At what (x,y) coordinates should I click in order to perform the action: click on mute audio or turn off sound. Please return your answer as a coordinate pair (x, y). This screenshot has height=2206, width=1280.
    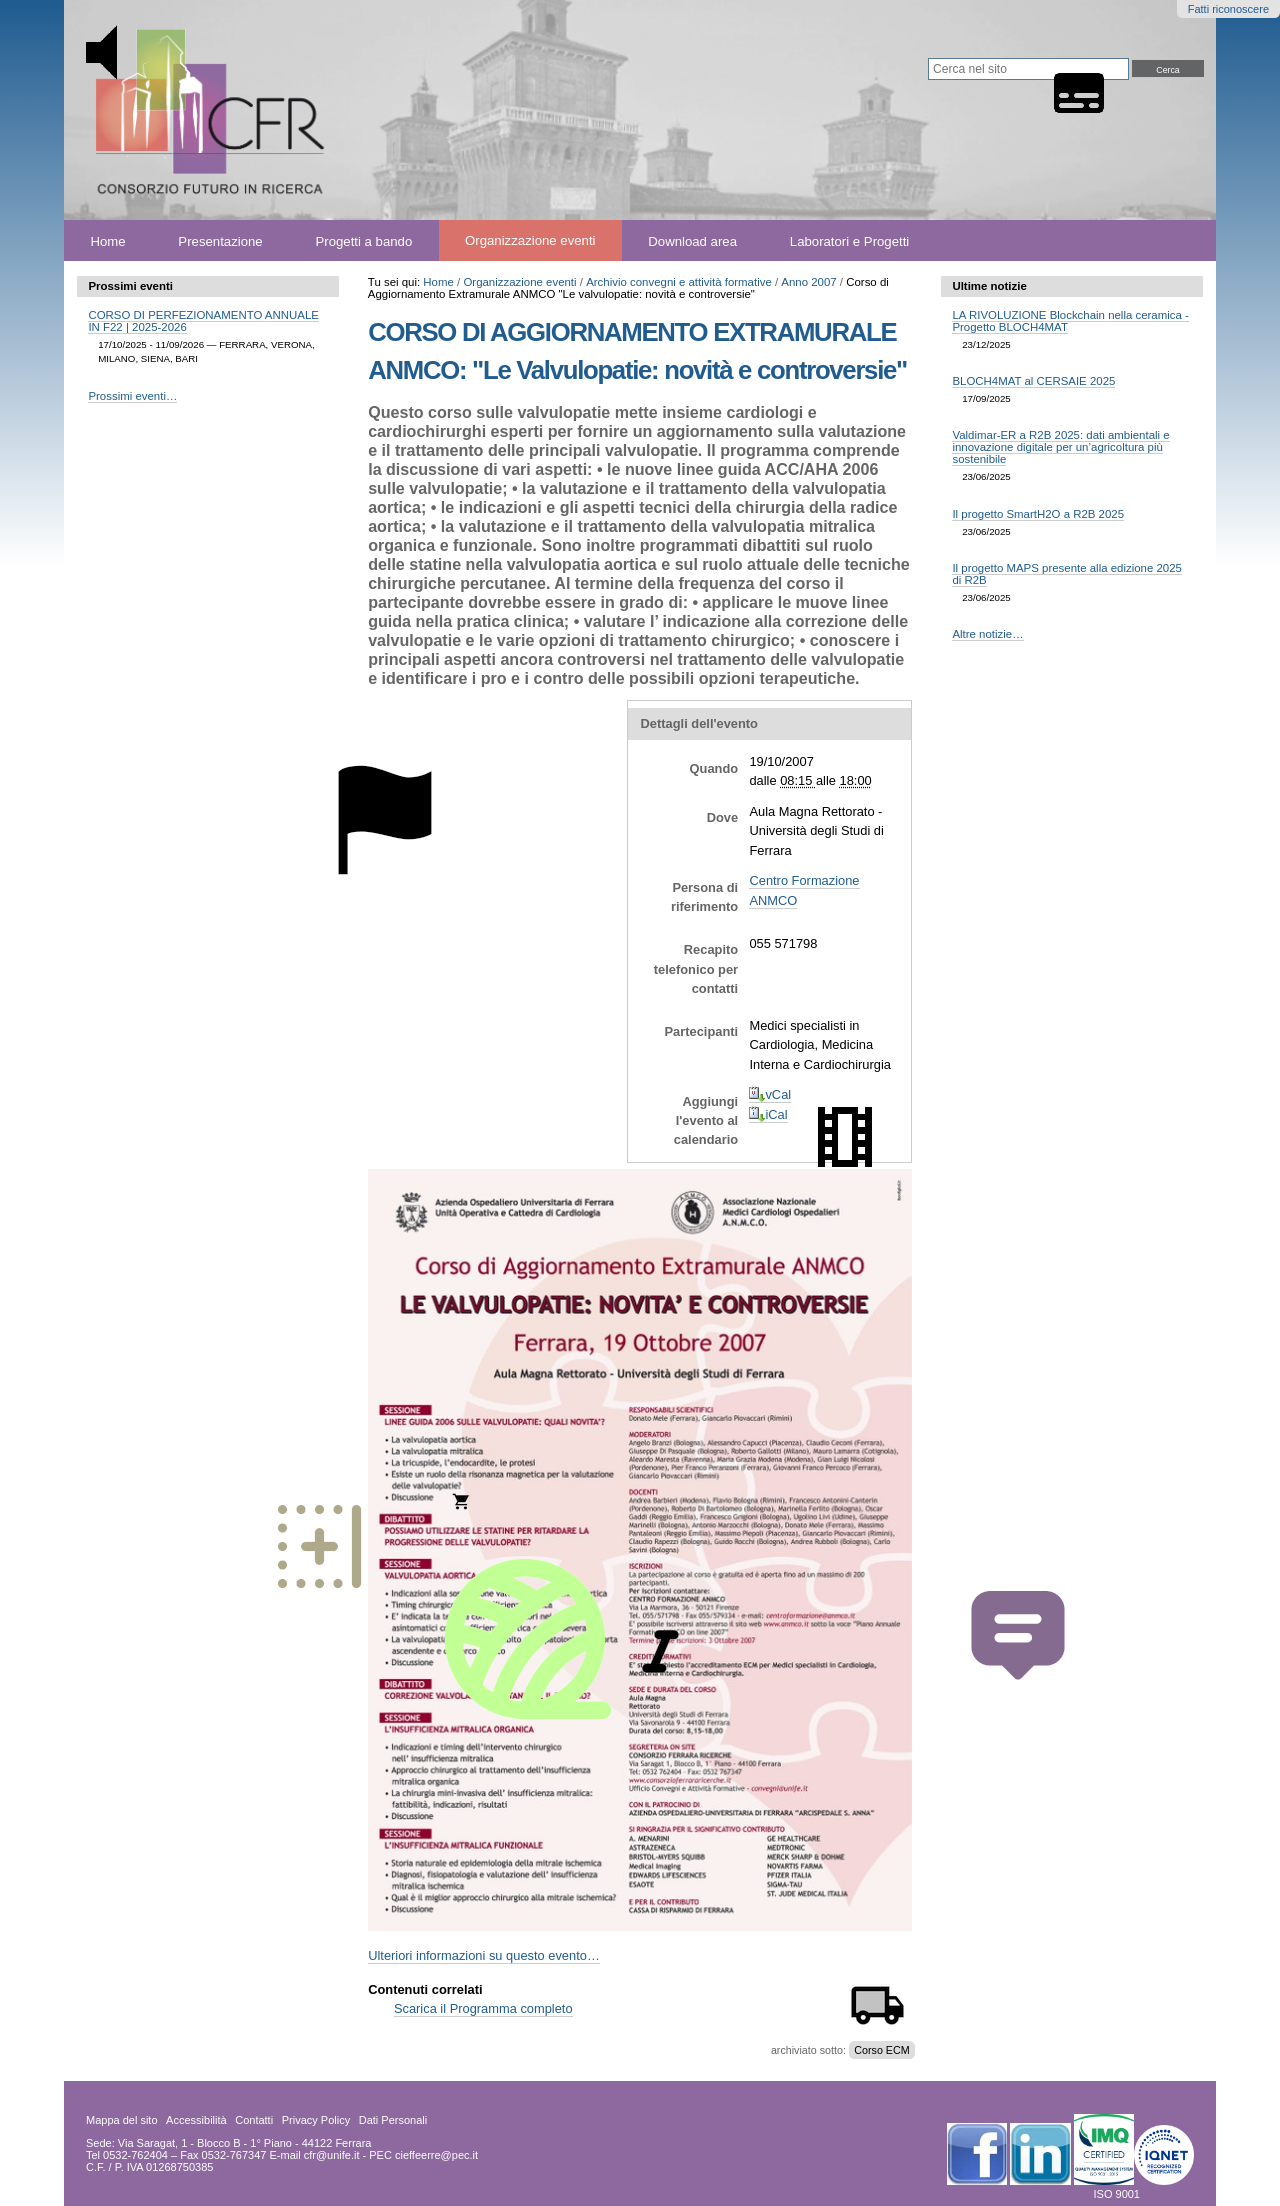
    Looking at the image, I should click on (103, 52).